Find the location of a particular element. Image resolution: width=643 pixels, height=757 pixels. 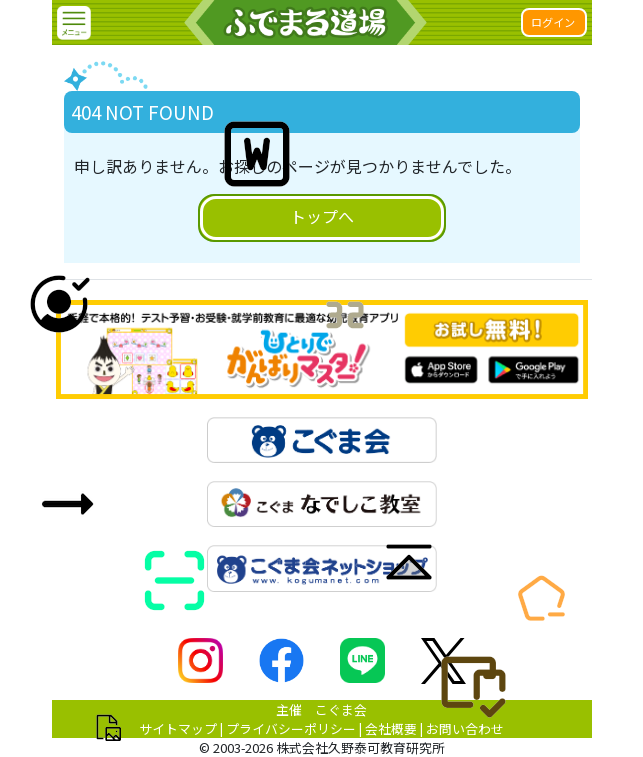

keyboard key for the letter W is located at coordinates (257, 154).